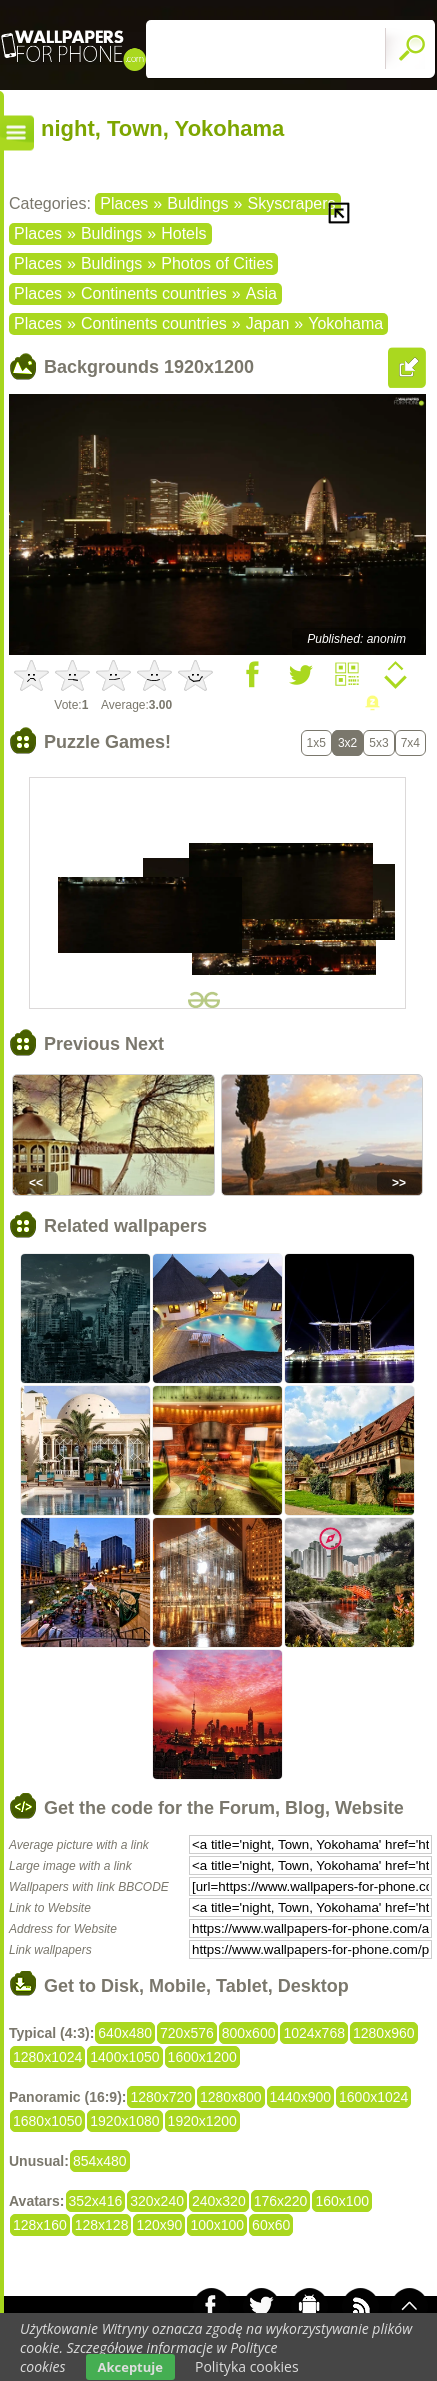 The height and width of the screenshot is (2381, 437). I want to click on snooze notifications temporarily, so click(372, 702).